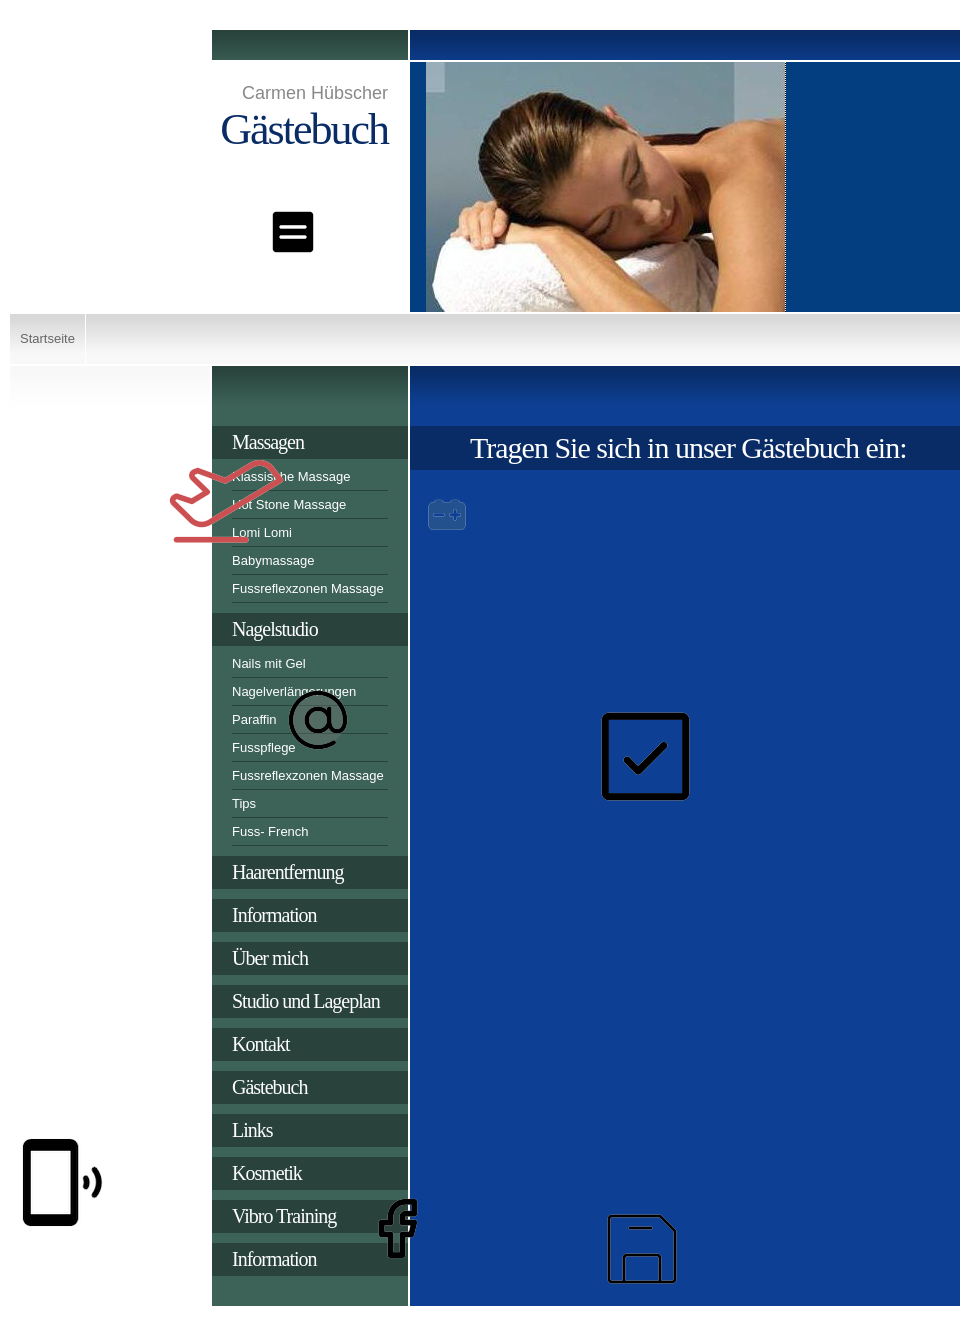 Image resolution: width=960 pixels, height=1336 pixels. What do you see at coordinates (226, 497) in the screenshot?
I see `flight departure status` at bounding box center [226, 497].